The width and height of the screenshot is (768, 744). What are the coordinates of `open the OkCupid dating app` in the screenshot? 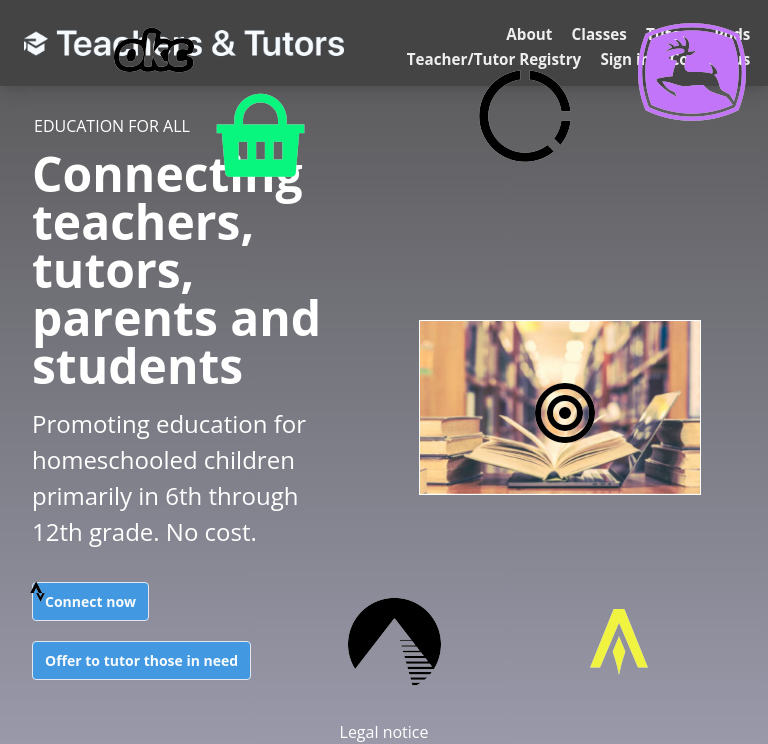 It's located at (154, 50).